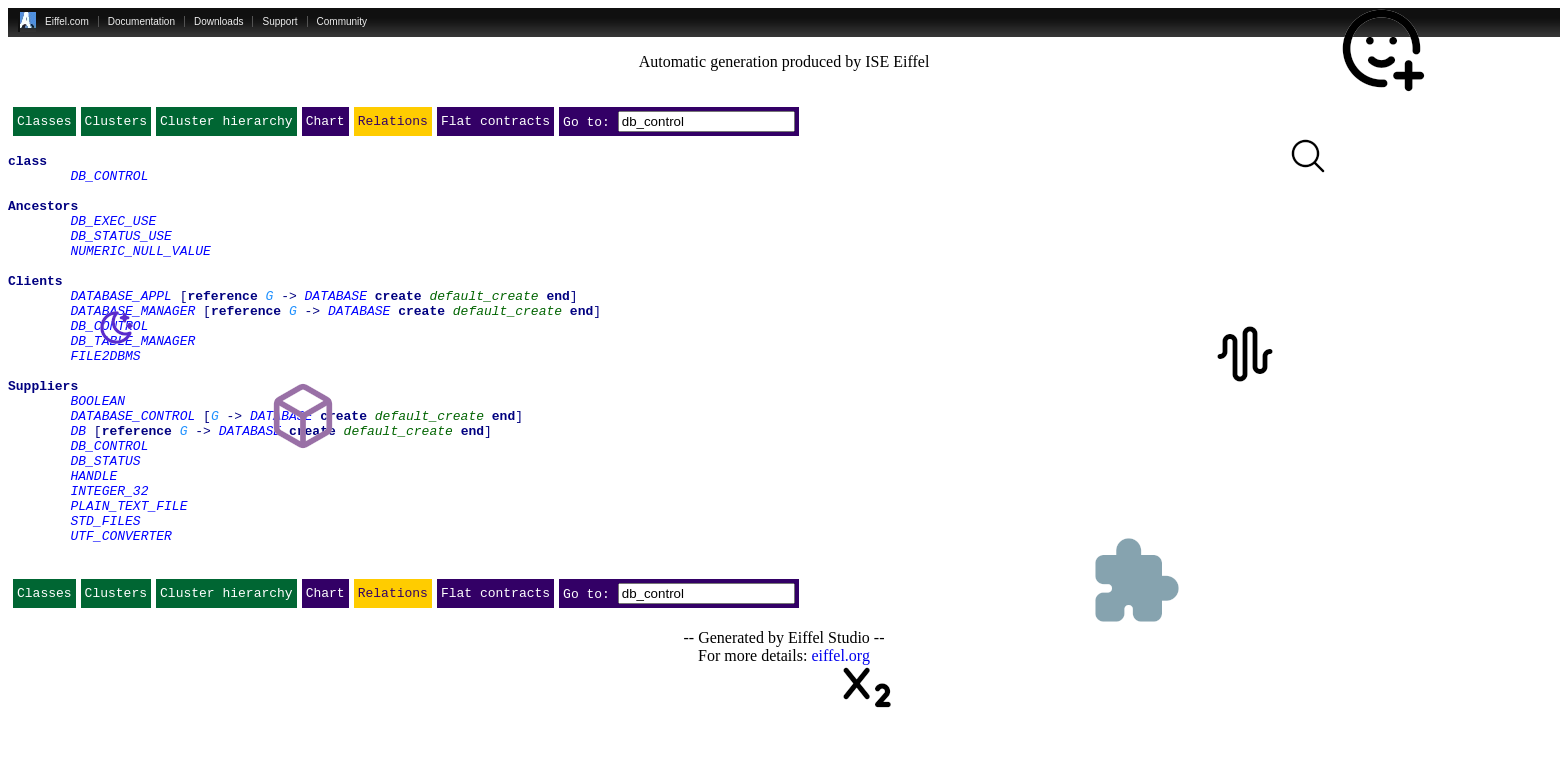  Describe the element at coordinates (1137, 580) in the screenshot. I see `access plugins or extensions` at that location.